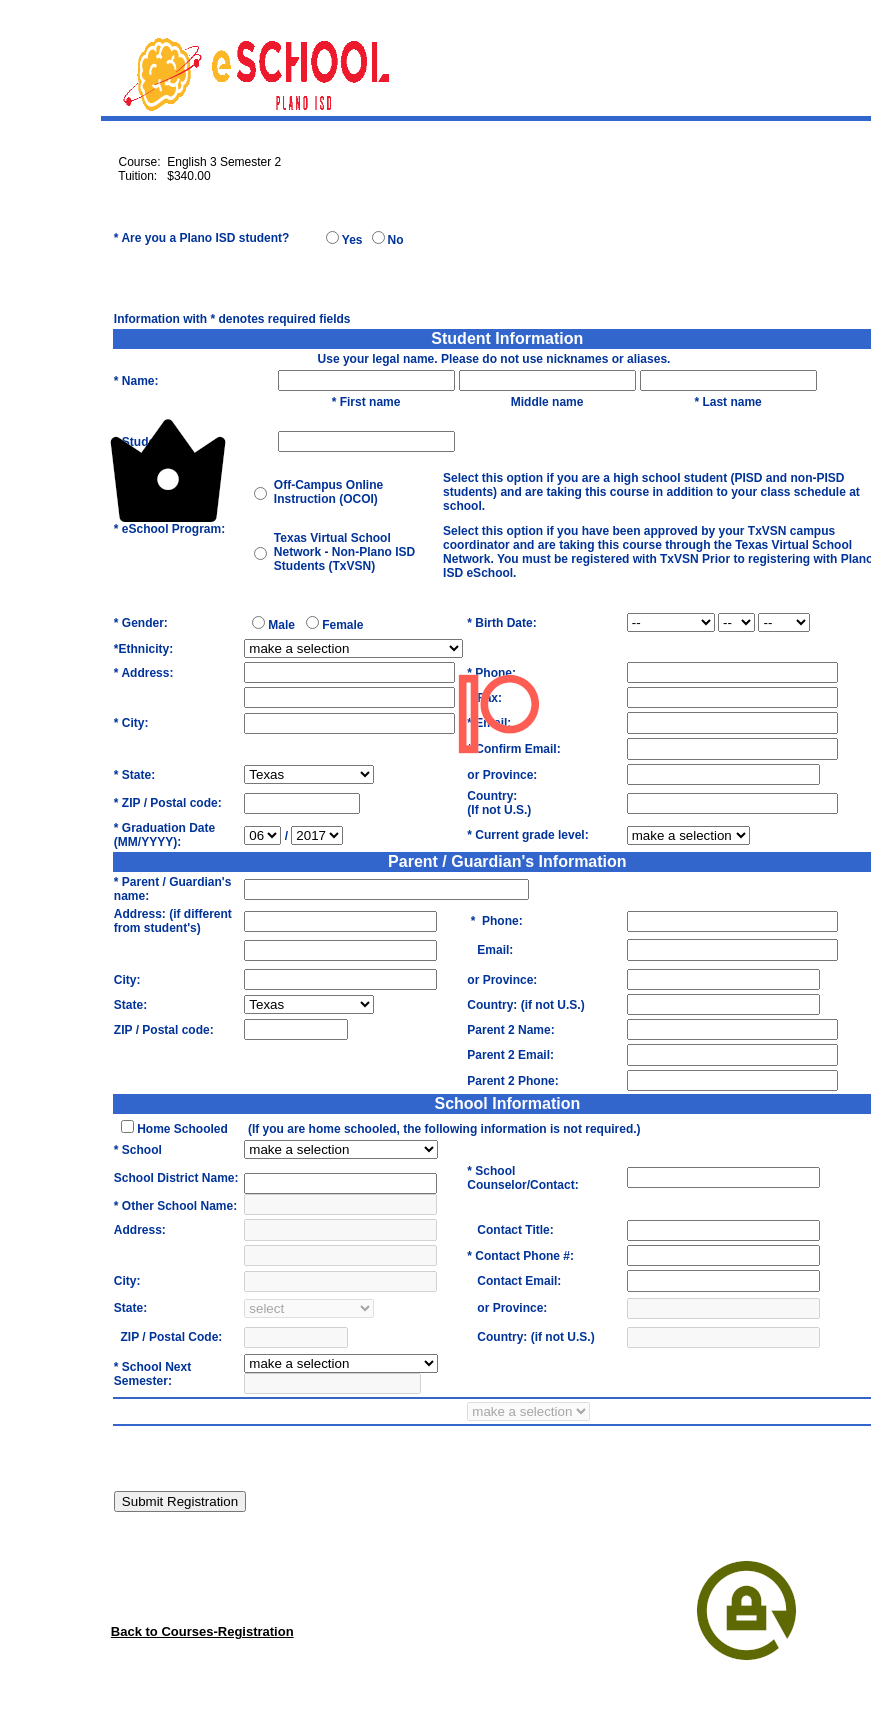 The height and width of the screenshot is (1720, 871). I want to click on indicates VIP or premium membership status, so click(168, 474).